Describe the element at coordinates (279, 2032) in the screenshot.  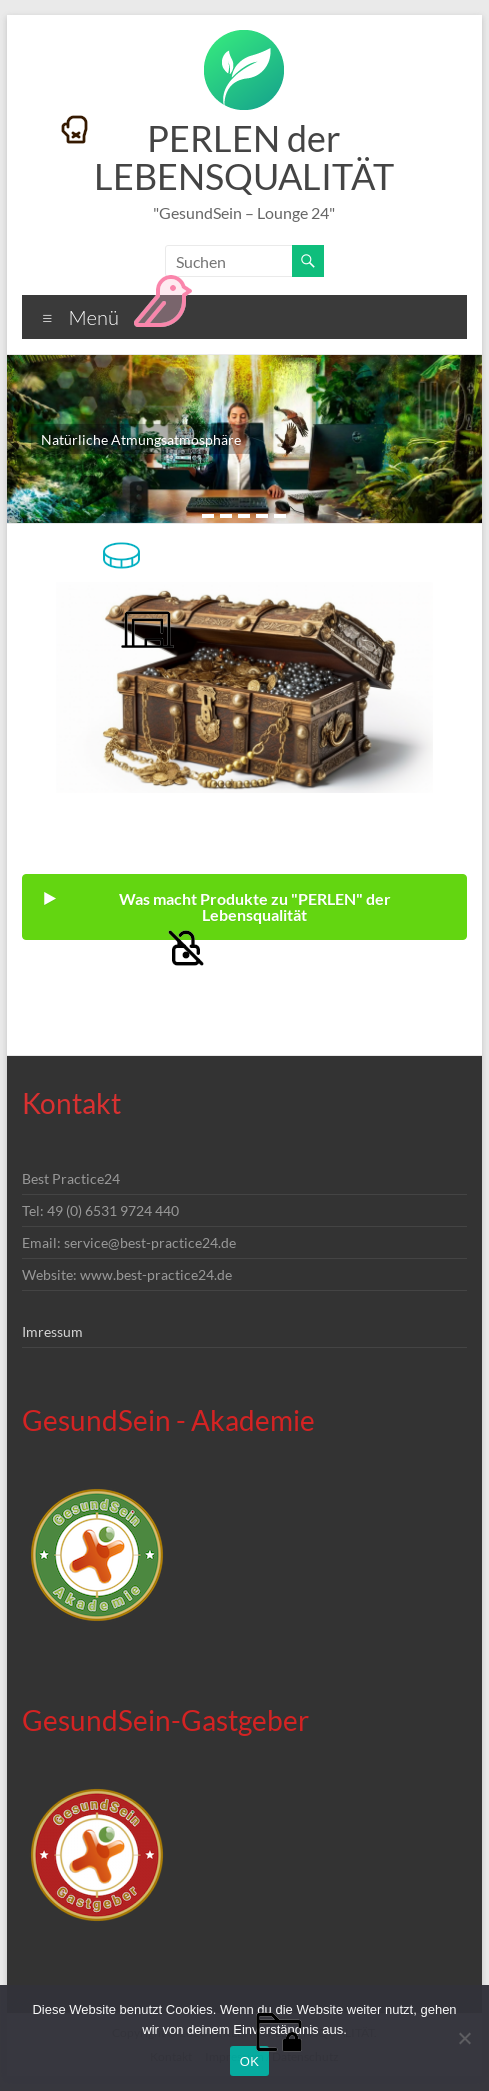
I see `access a password-protected folder` at that location.